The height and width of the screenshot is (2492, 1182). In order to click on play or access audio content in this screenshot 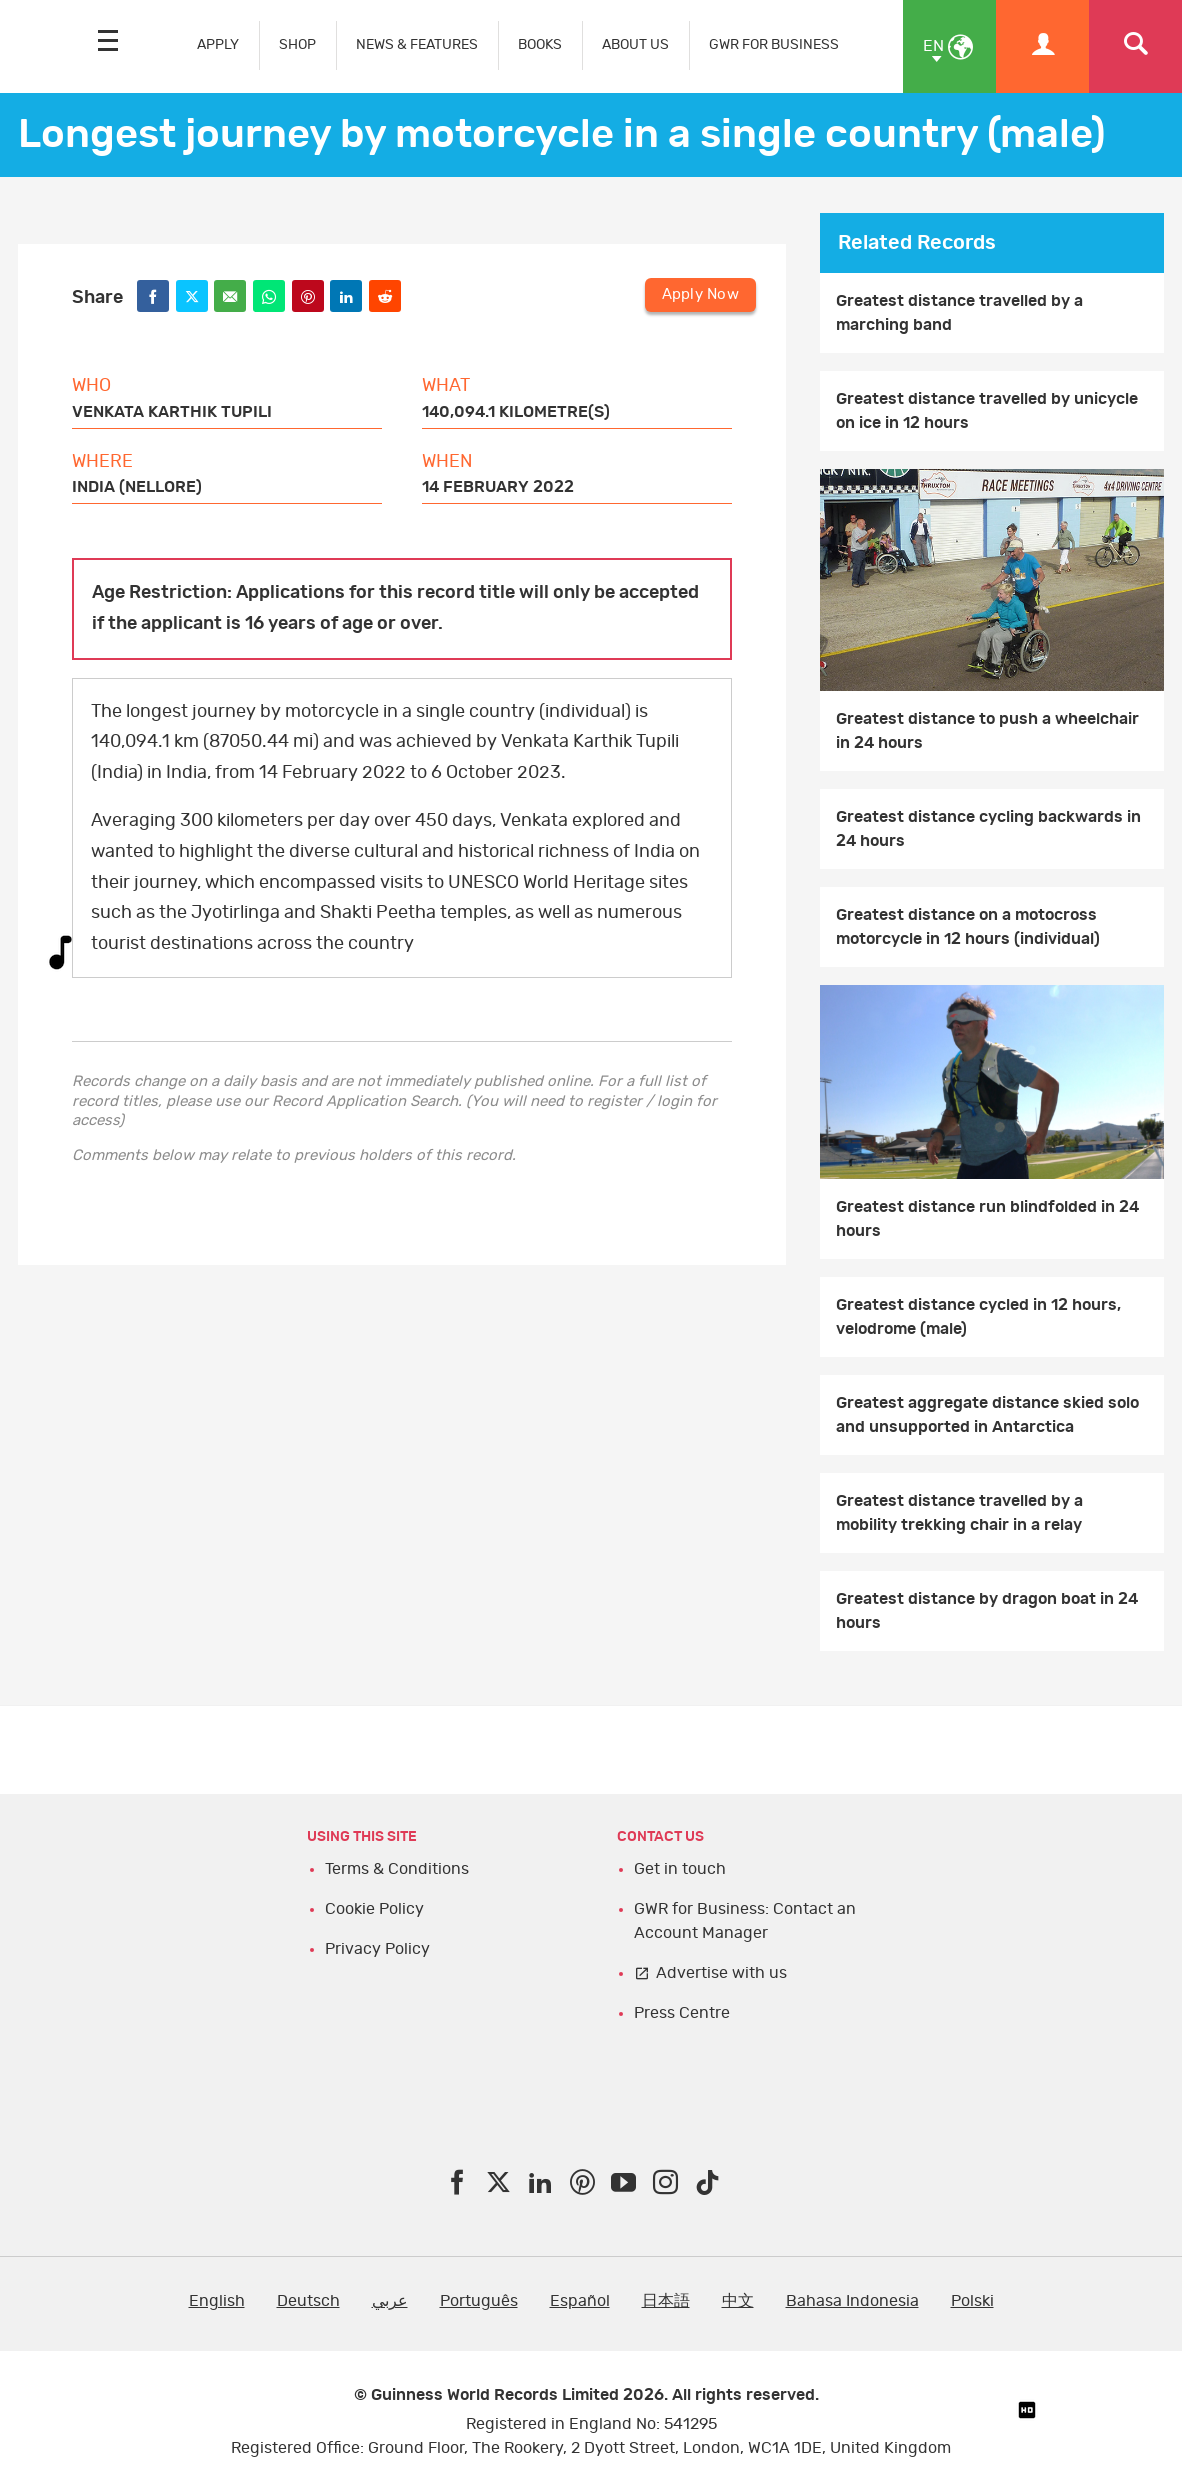, I will do `click(60, 952)`.